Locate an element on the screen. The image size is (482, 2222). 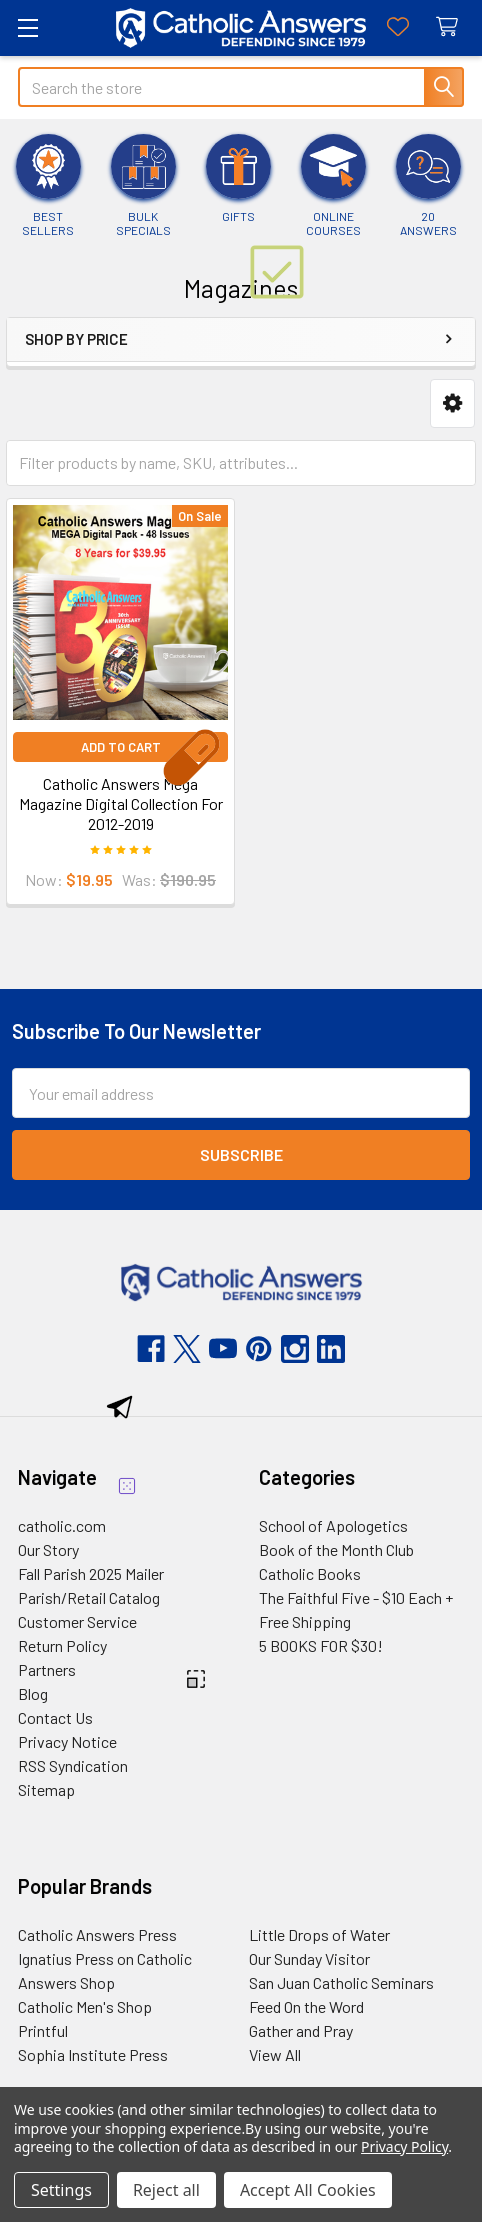
select or confirm an option is located at coordinates (277, 272).